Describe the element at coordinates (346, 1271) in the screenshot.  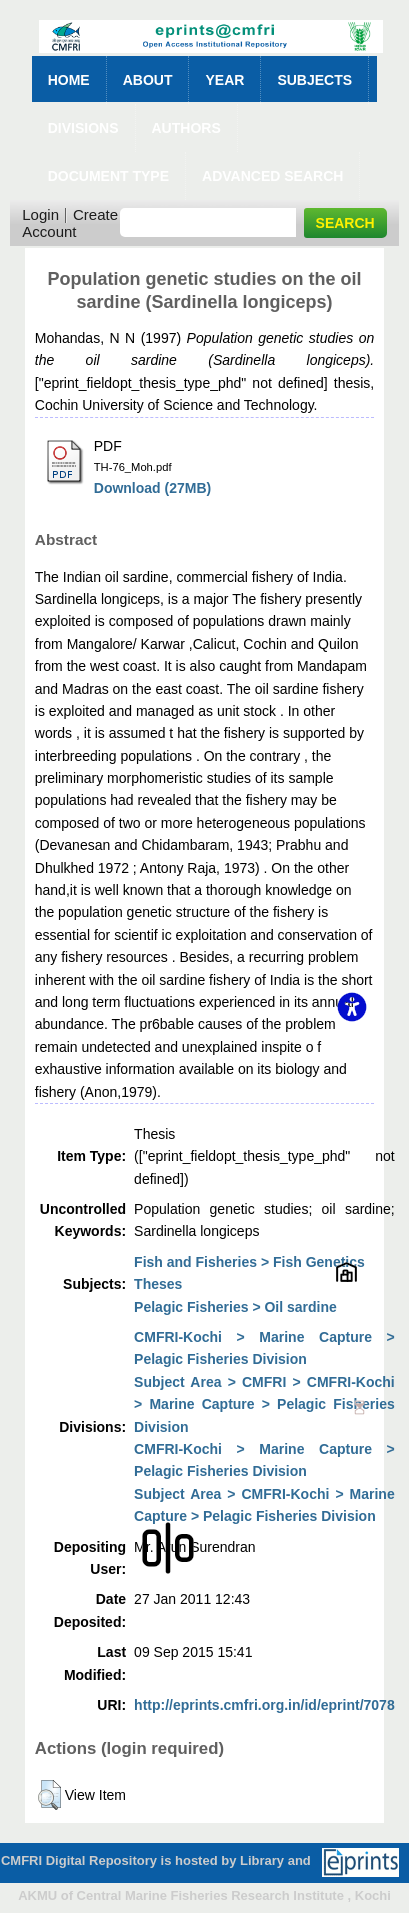
I see `access warehouse inventory` at that location.